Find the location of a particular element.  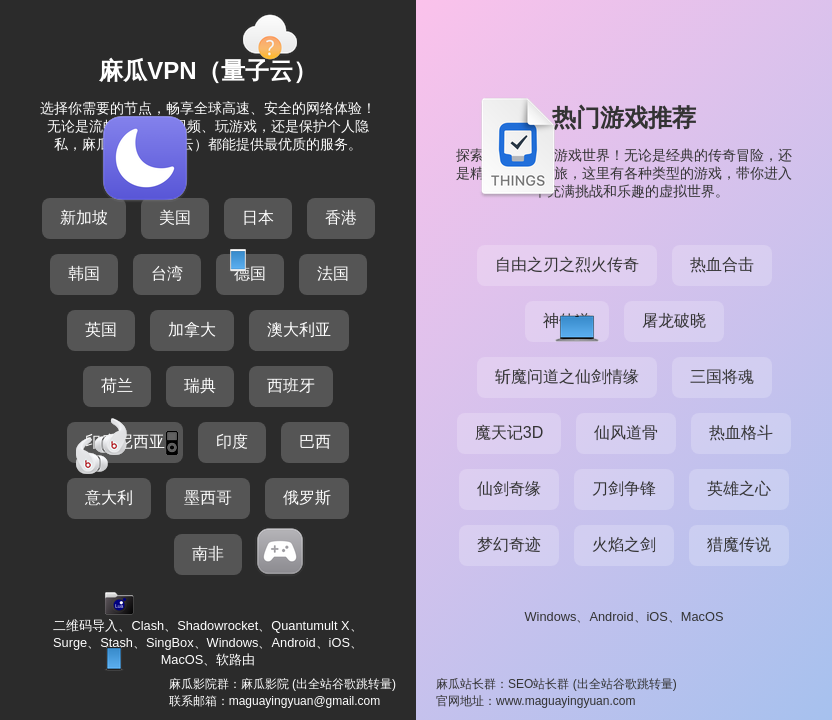

weather data currently unavailable is located at coordinates (270, 37).